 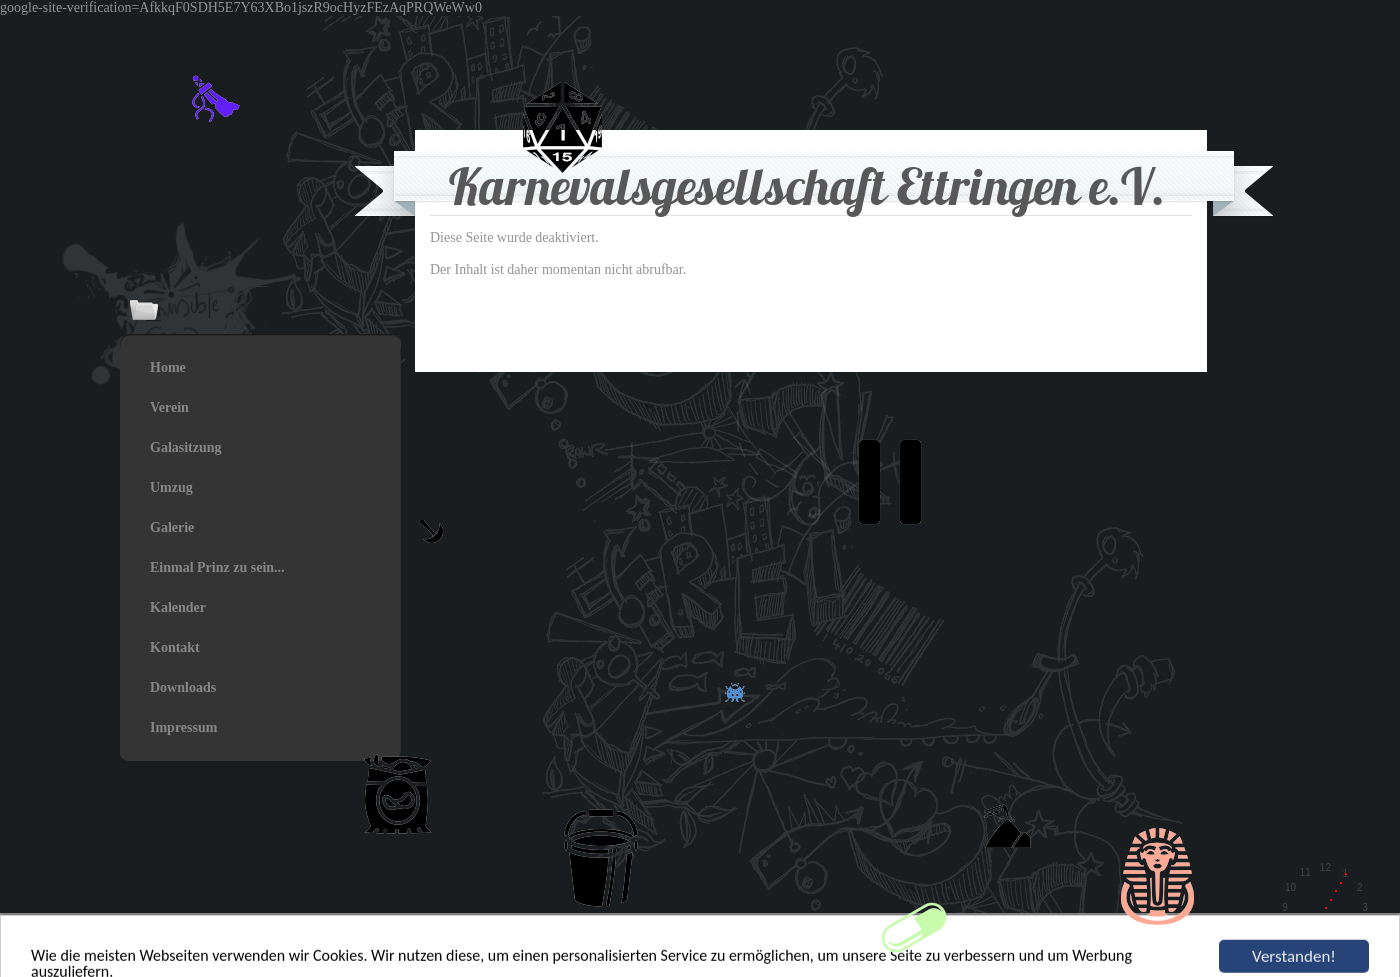 What do you see at coordinates (562, 127) in the screenshot?
I see `roll a d20 die` at bounding box center [562, 127].